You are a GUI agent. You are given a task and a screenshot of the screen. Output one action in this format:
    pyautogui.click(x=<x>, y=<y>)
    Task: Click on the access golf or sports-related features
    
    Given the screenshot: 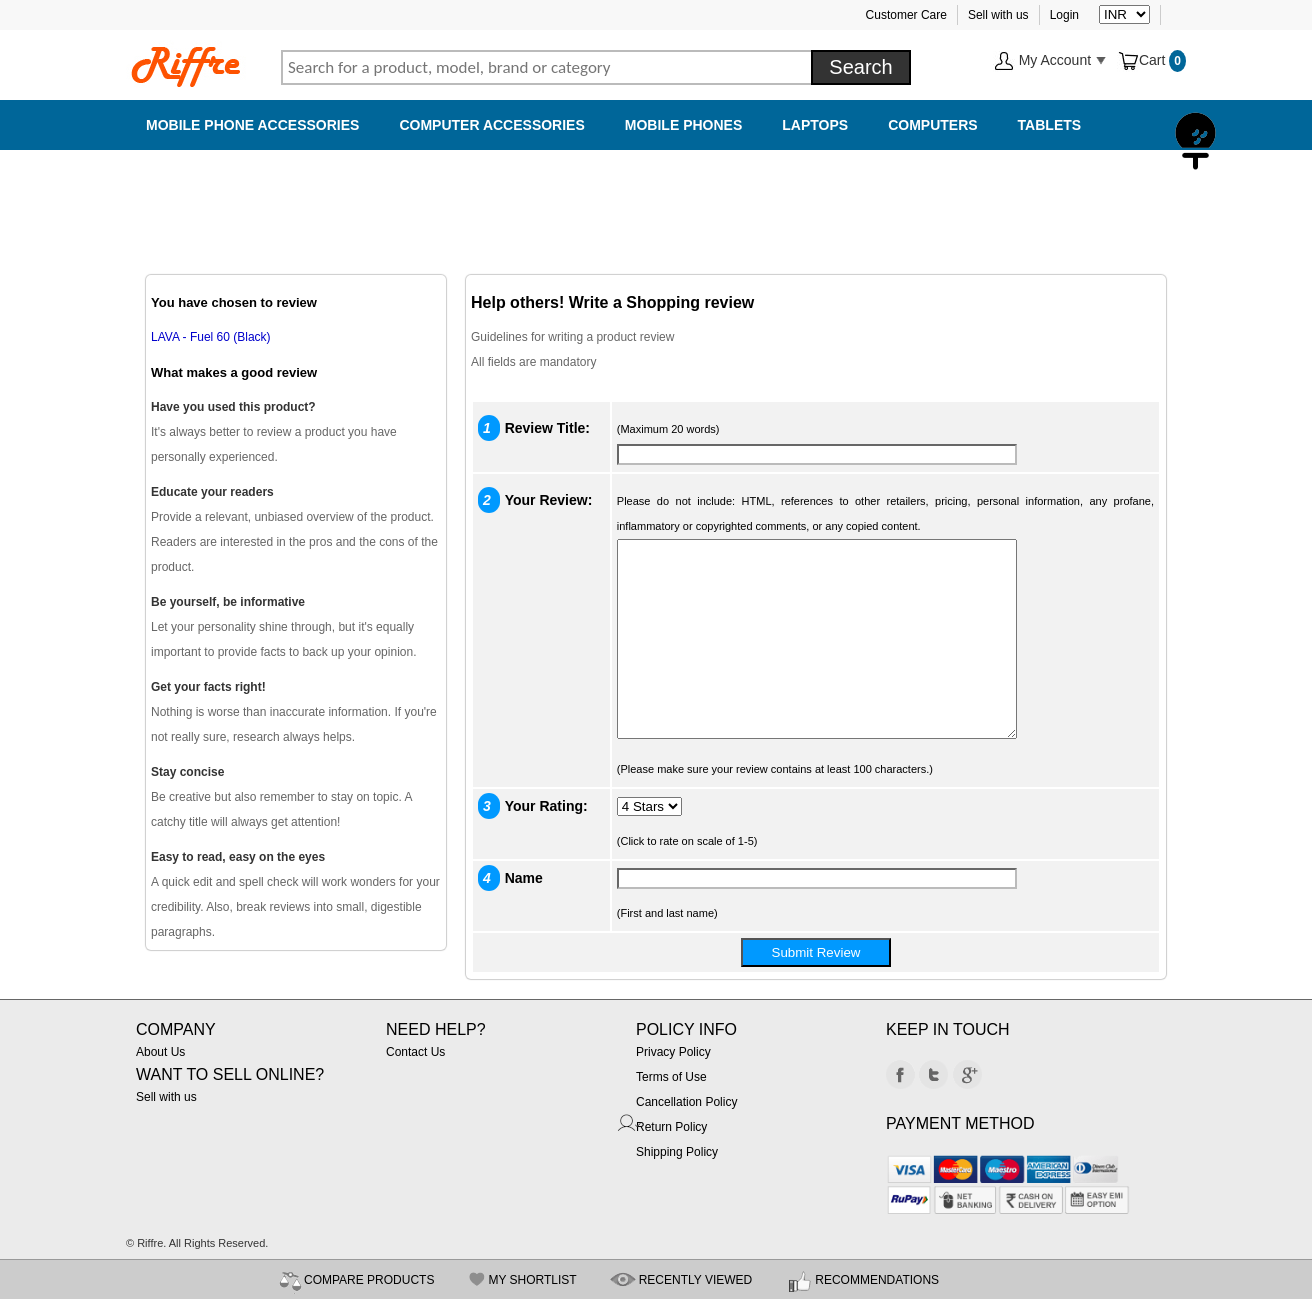 What is the action you would take?
    pyautogui.click(x=1195, y=139)
    